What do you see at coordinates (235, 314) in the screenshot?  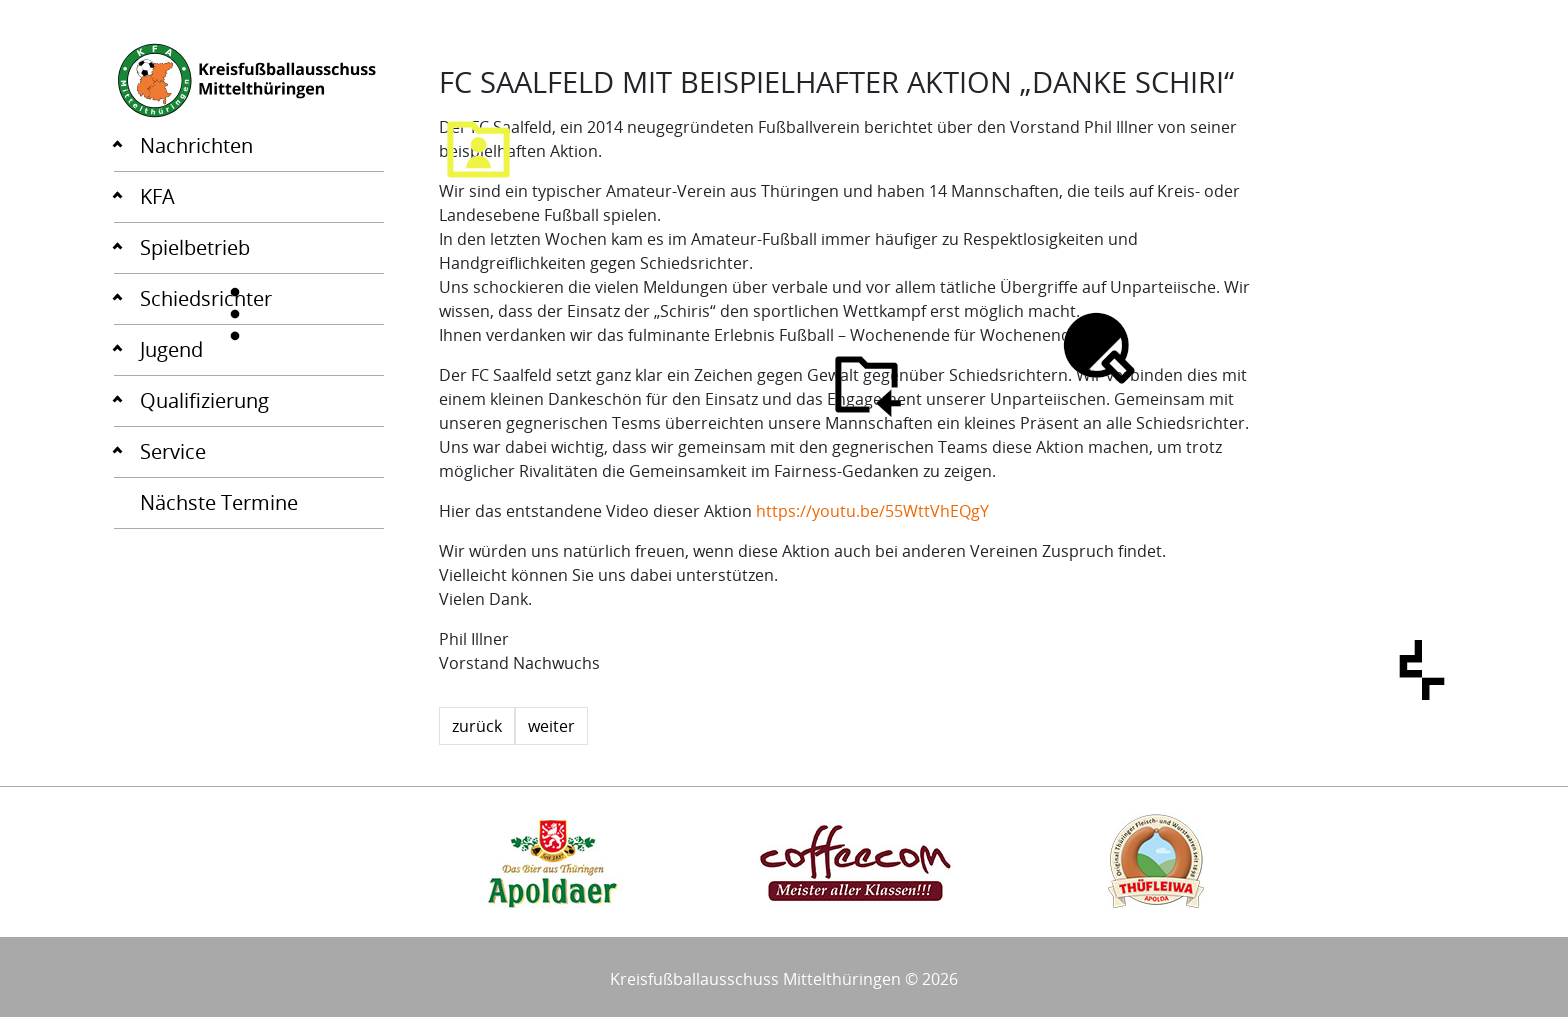 I see `open more options menu` at bounding box center [235, 314].